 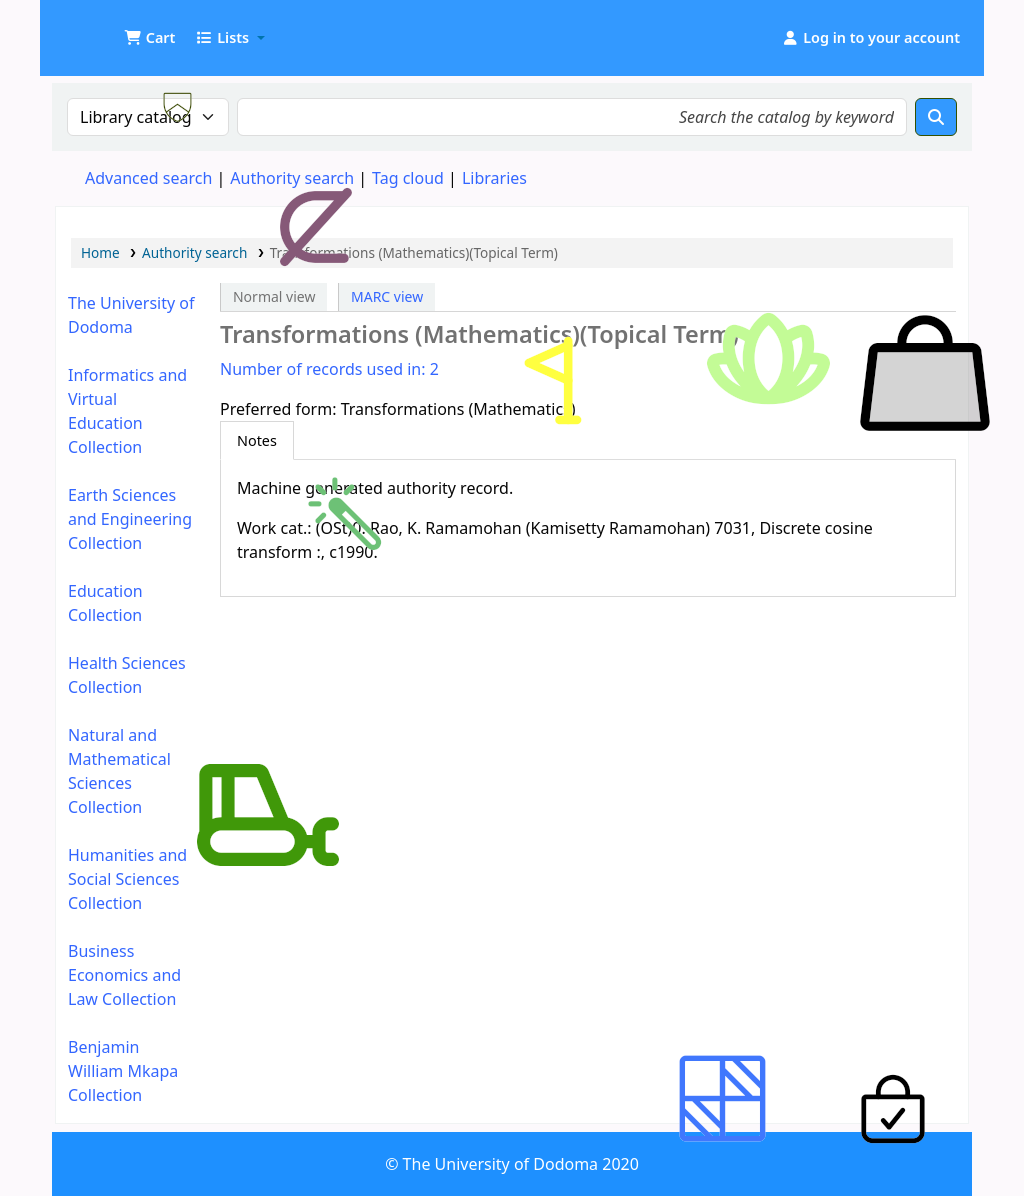 What do you see at coordinates (893, 1109) in the screenshot?
I see `order confirmed or purchase complete` at bounding box center [893, 1109].